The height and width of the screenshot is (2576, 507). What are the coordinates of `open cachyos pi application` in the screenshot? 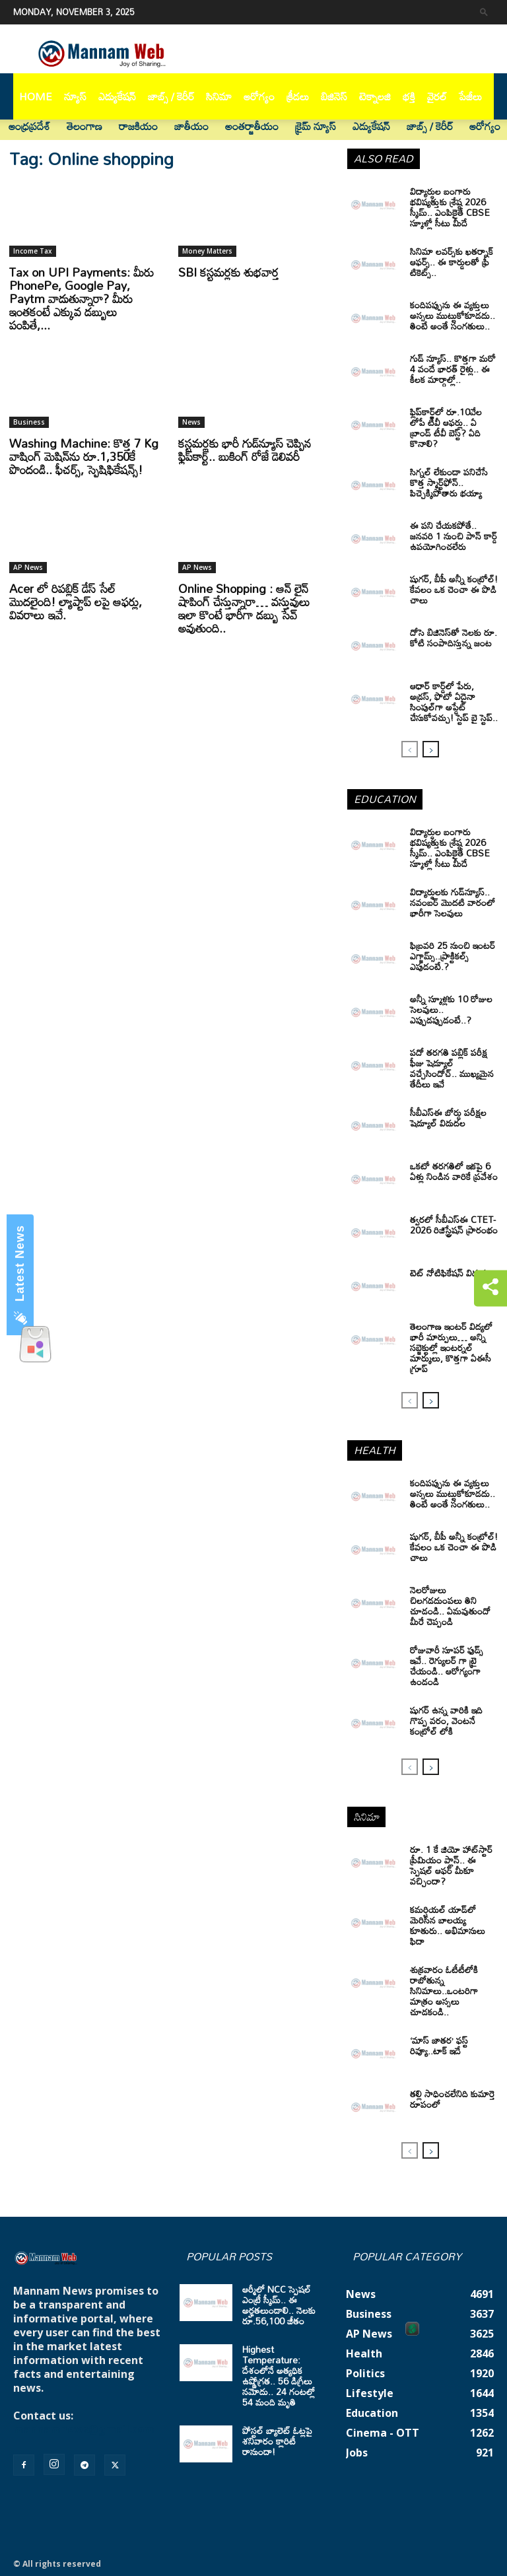 It's located at (412, 2328).